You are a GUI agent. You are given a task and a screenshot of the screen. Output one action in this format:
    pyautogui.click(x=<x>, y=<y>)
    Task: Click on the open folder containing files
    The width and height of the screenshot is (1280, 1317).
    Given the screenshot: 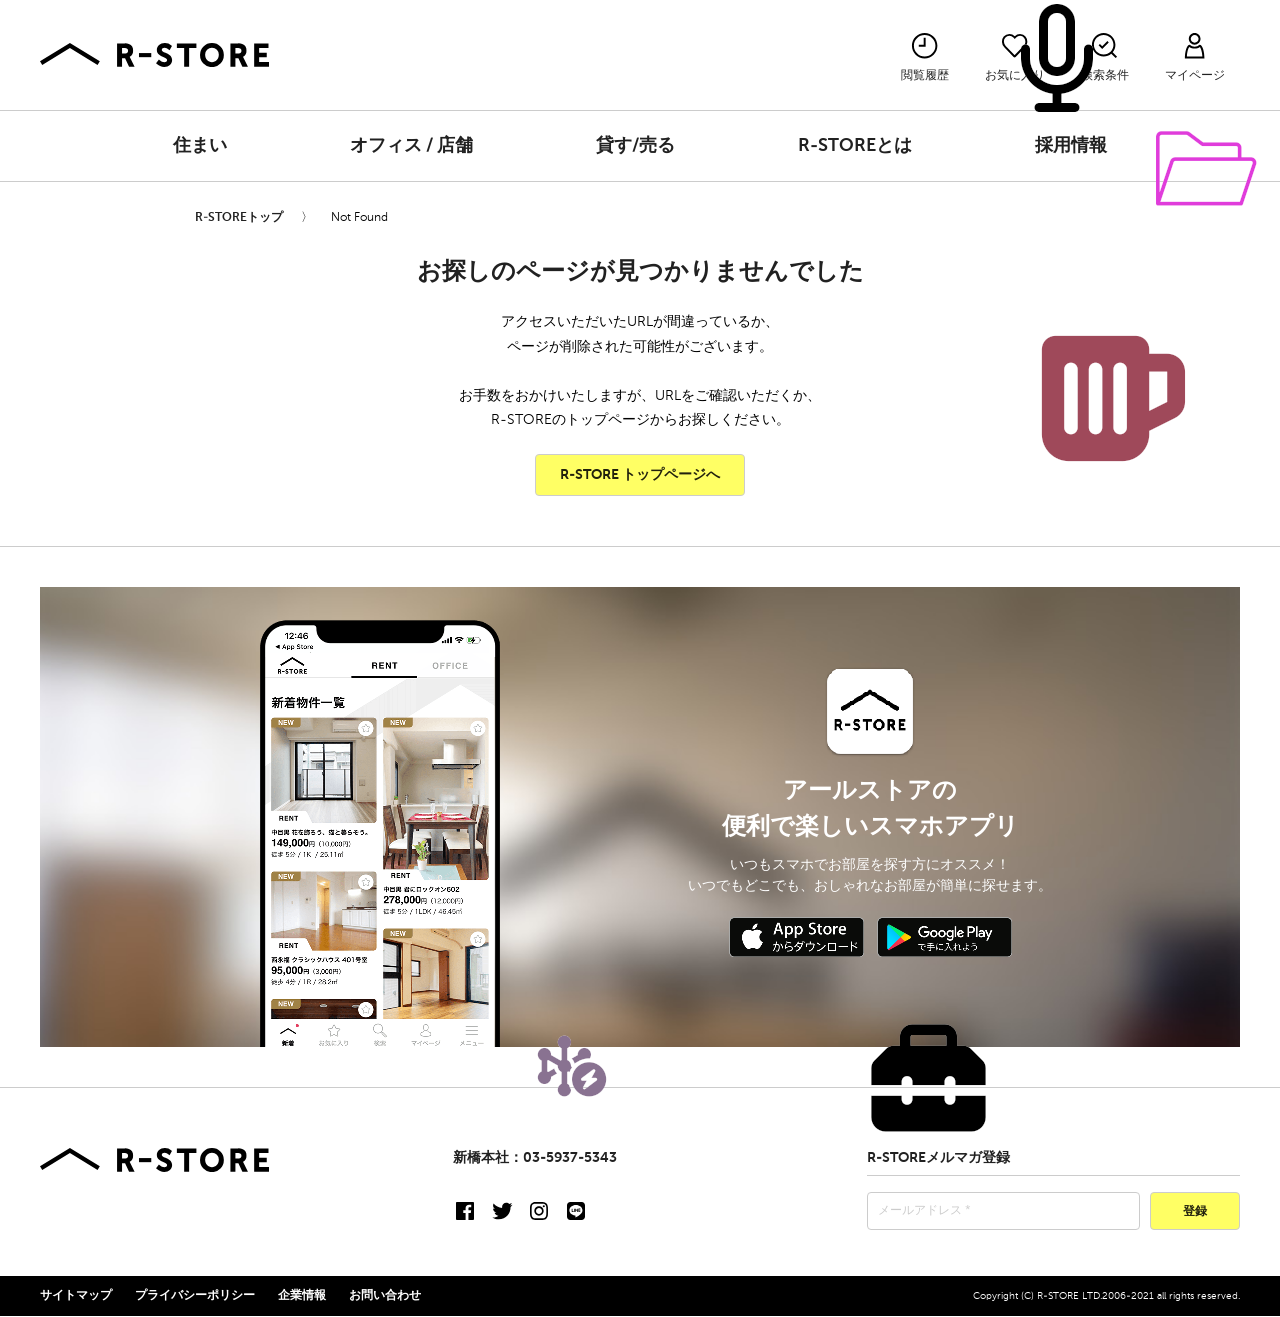 What is the action you would take?
    pyautogui.click(x=1202, y=166)
    